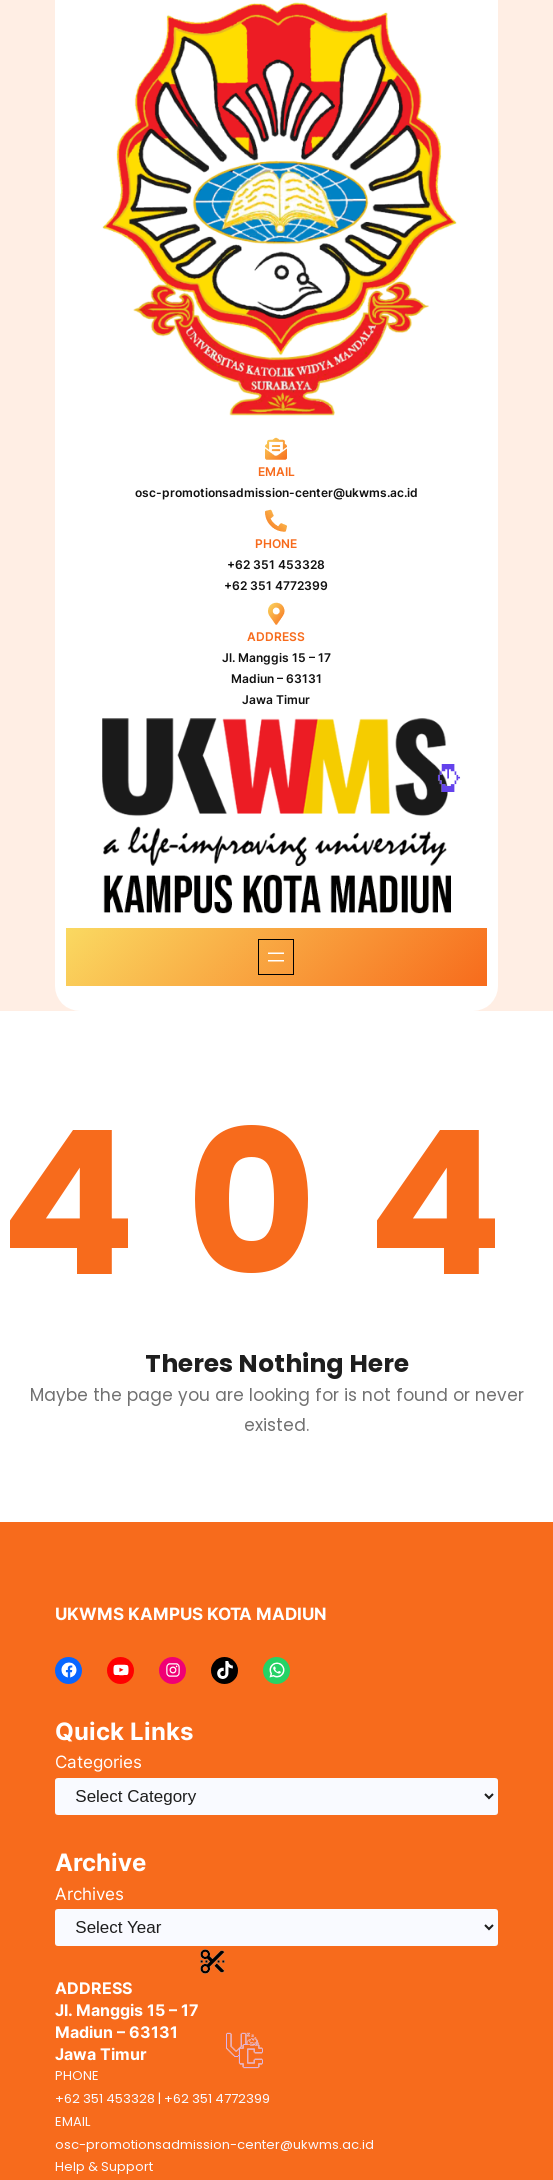 This screenshot has width=553, height=2180. I want to click on open vencord discord client mod settings, so click(244, 2050).